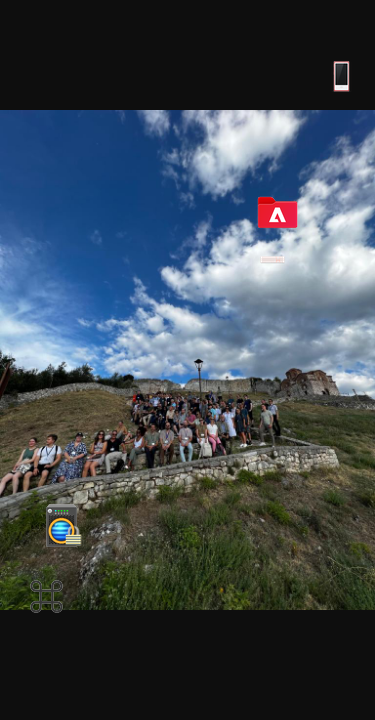  What do you see at coordinates (46, 596) in the screenshot?
I see `command key symbol on mac keyboards` at bounding box center [46, 596].